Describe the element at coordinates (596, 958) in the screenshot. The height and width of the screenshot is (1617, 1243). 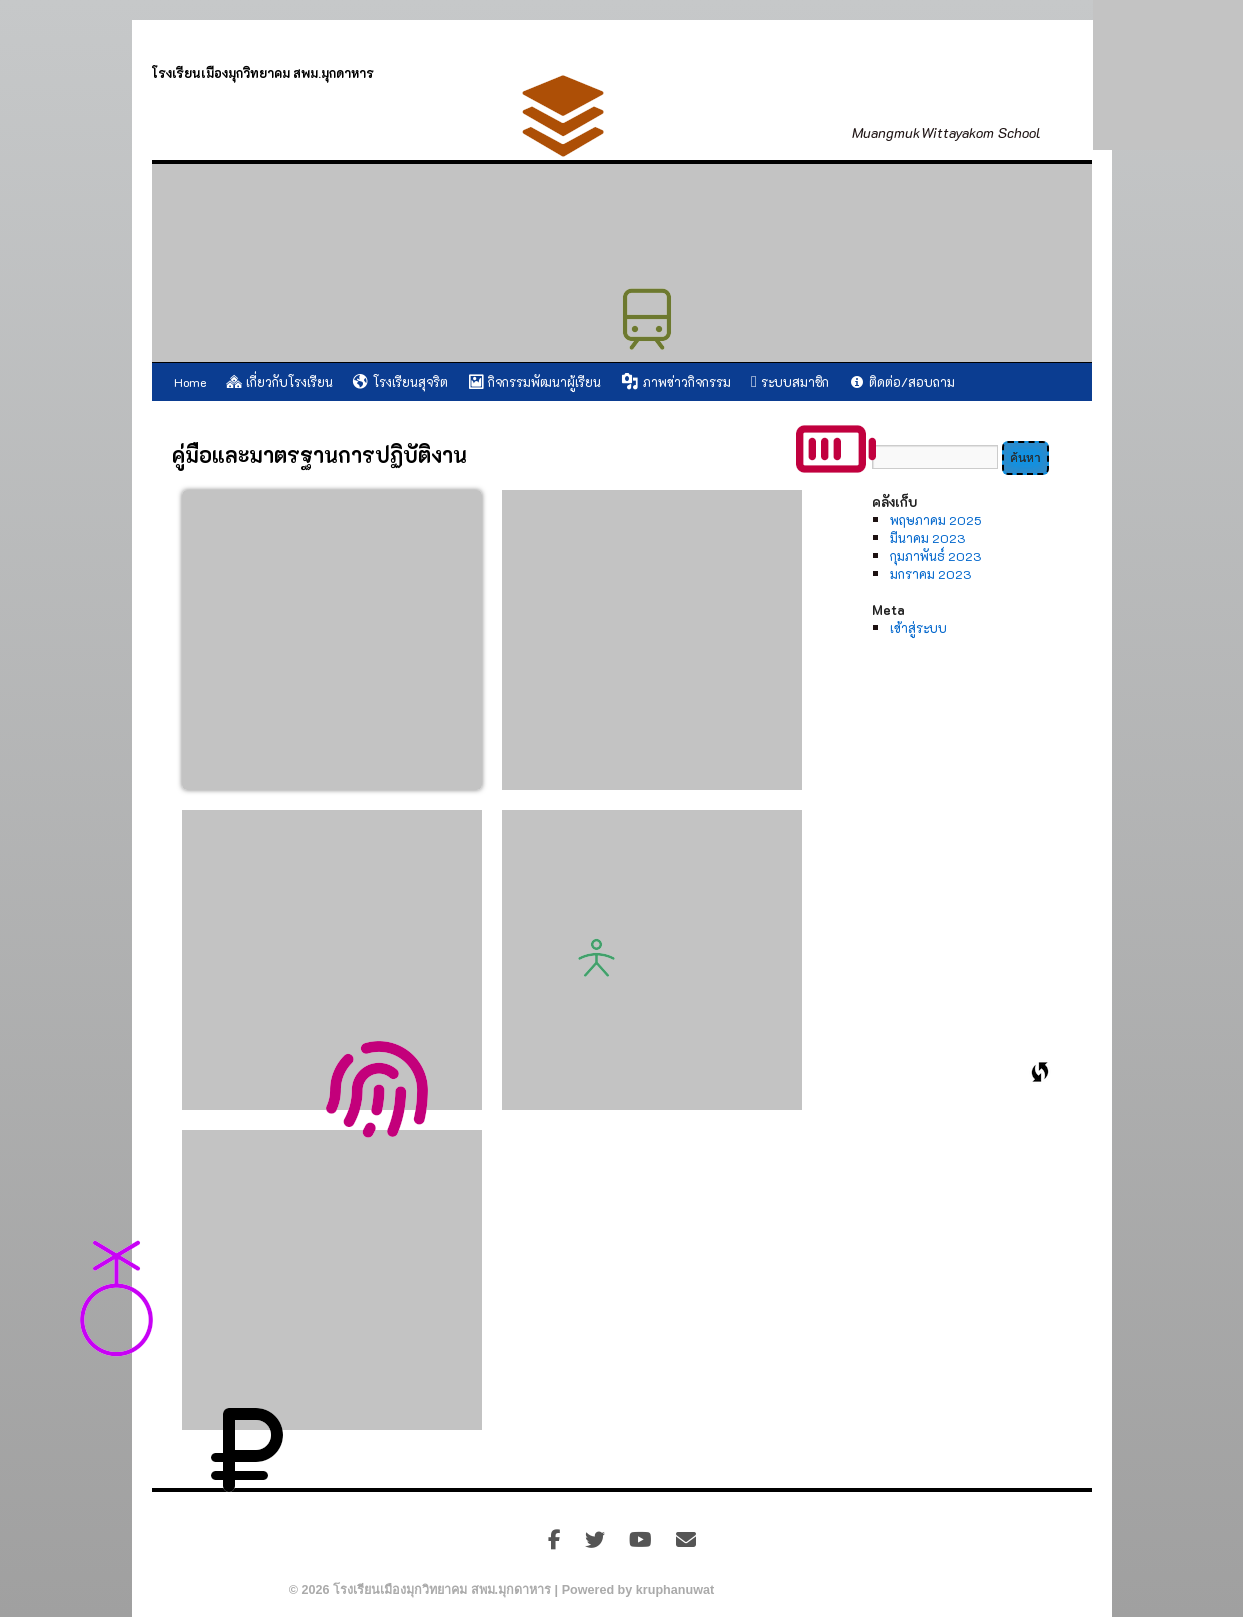
I see `view user profile` at that location.